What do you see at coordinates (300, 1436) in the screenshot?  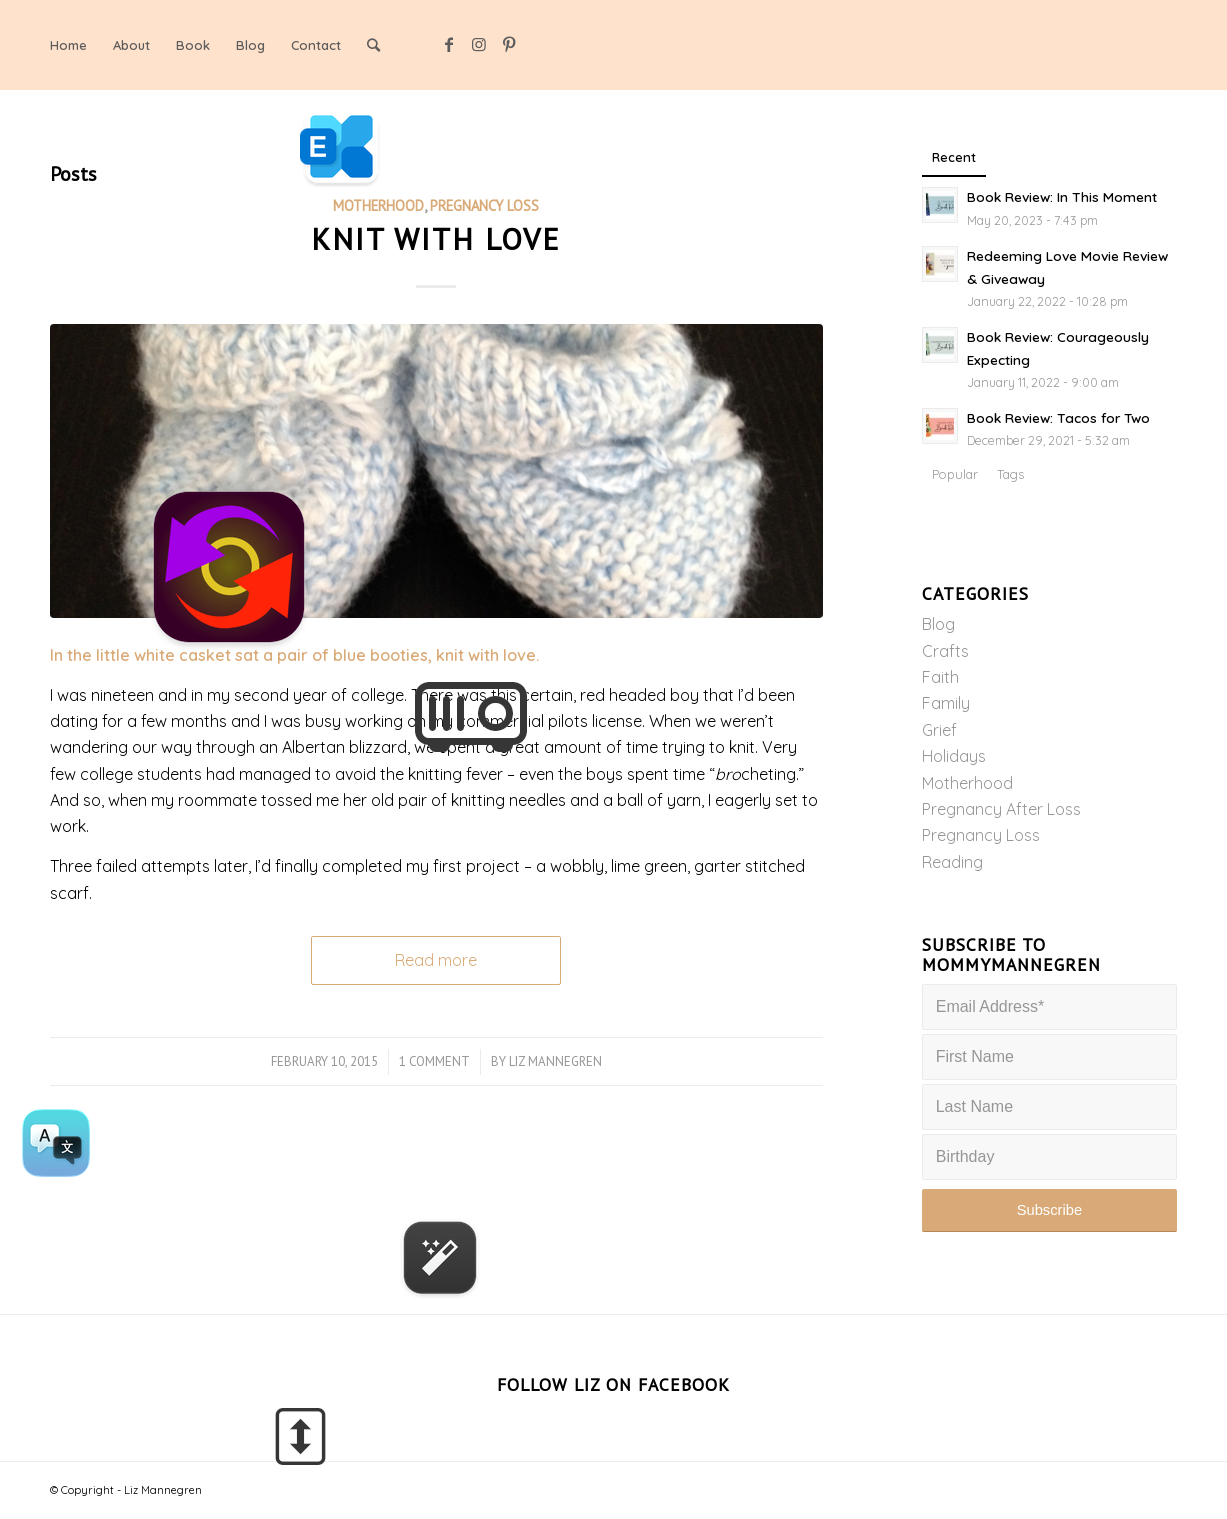 I see `open transmission torrent client` at bounding box center [300, 1436].